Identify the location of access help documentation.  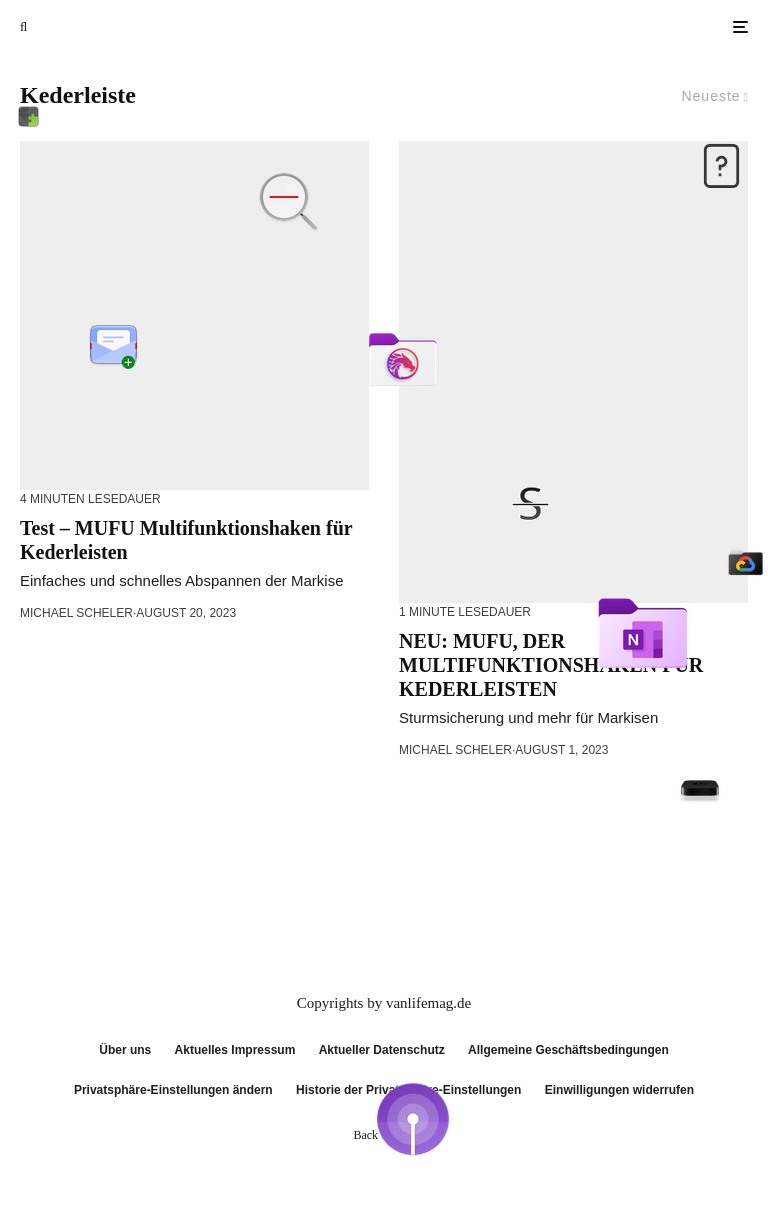
(721, 164).